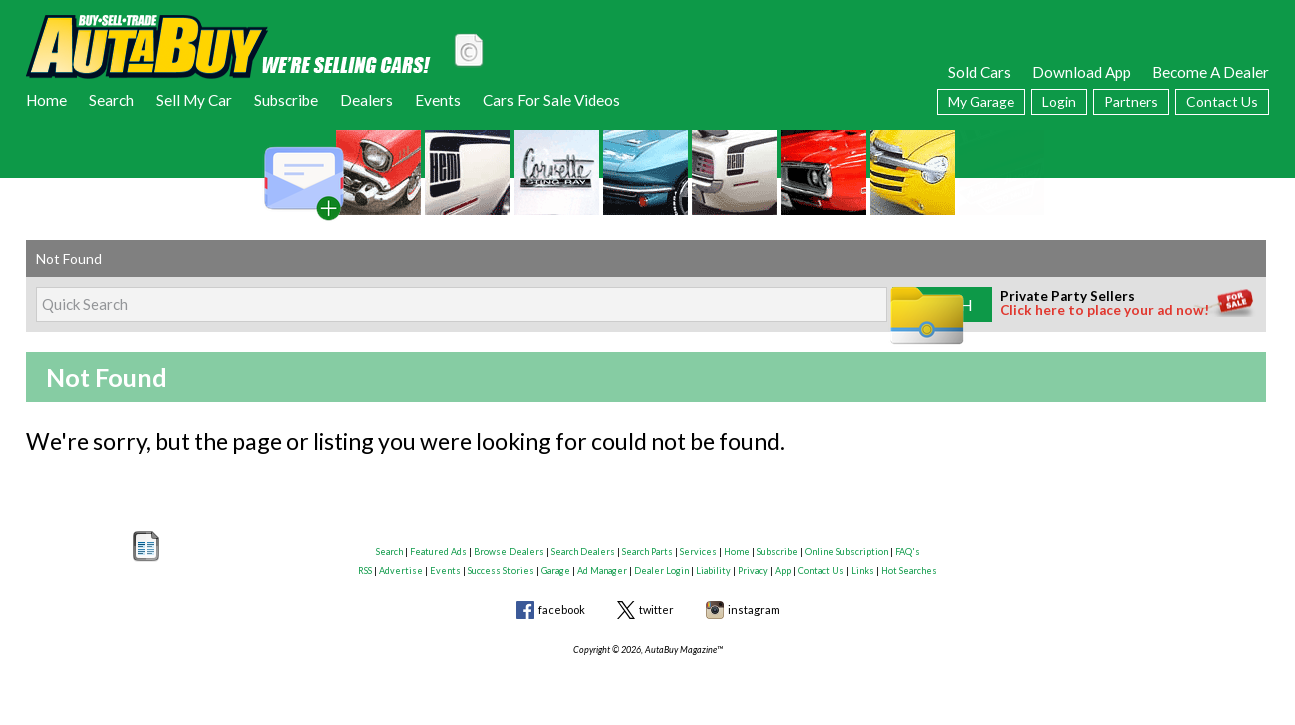 This screenshot has height=725, width=1295. What do you see at coordinates (469, 50) in the screenshot?
I see `indicates a file with copyright protection` at bounding box center [469, 50].